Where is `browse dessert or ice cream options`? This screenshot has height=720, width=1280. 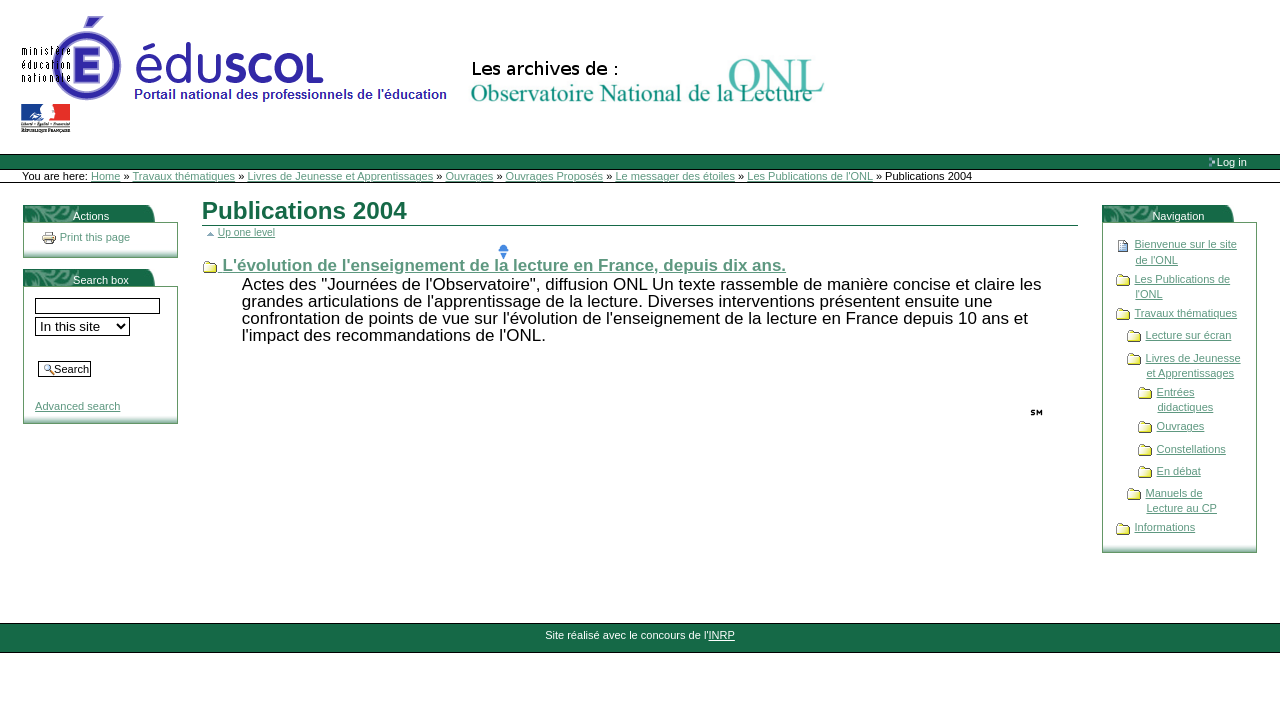
browse dessert or ice cream options is located at coordinates (503, 251).